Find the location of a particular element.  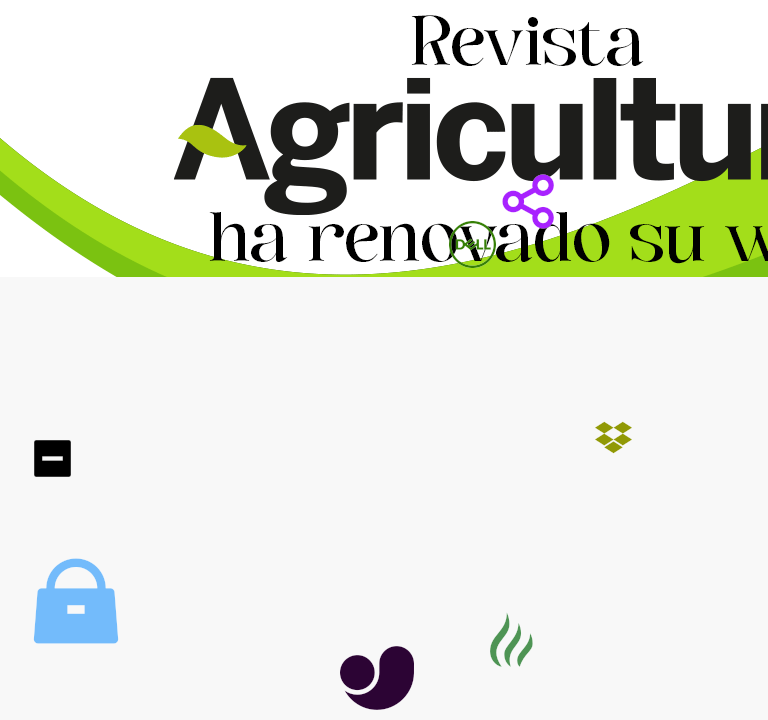

share this content is located at coordinates (529, 201).